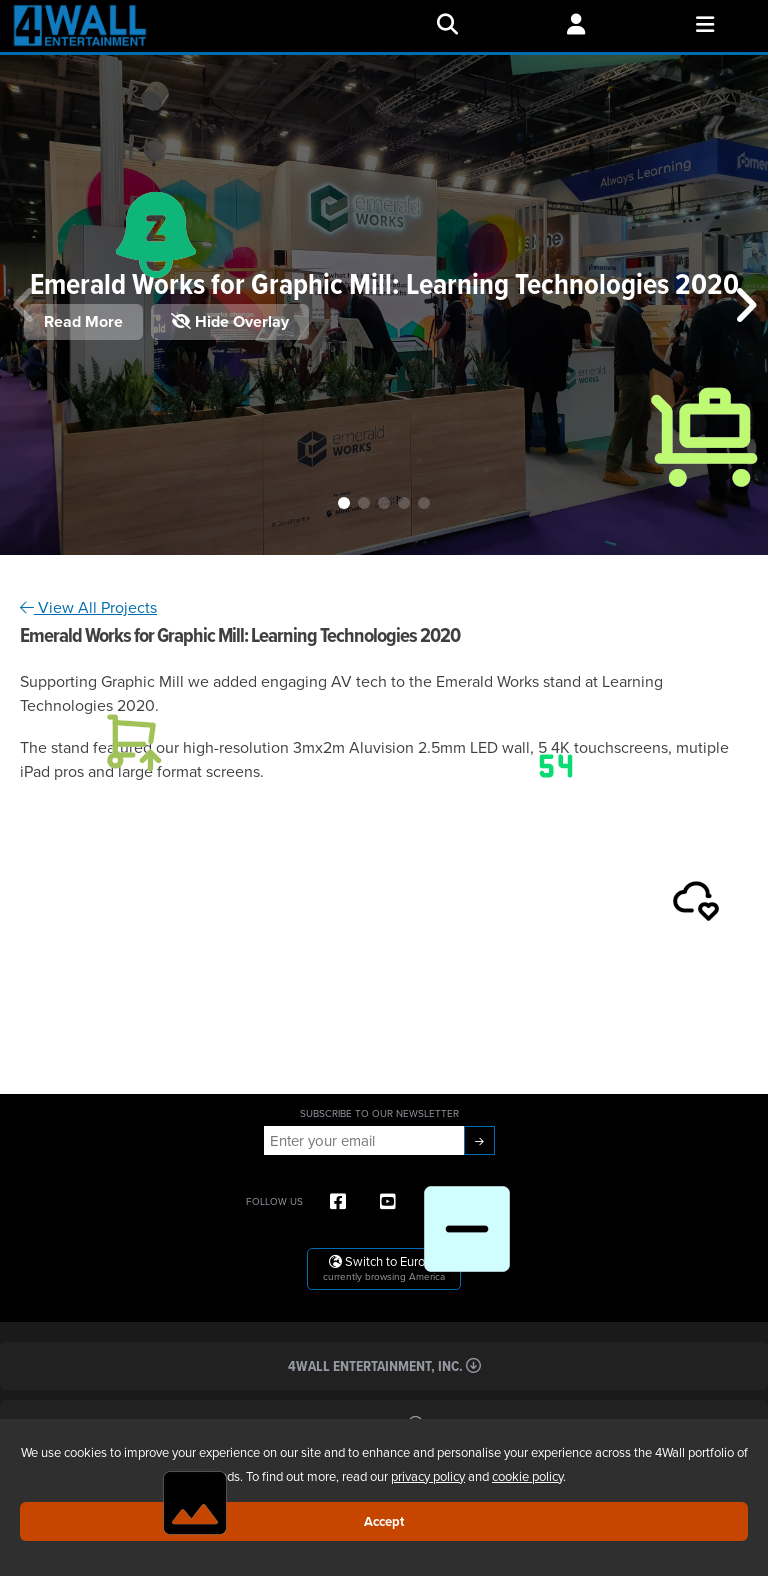 The width and height of the screenshot is (768, 1576). Describe the element at coordinates (467, 1229) in the screenshot. I see `collapse or minimize a section` at that location.